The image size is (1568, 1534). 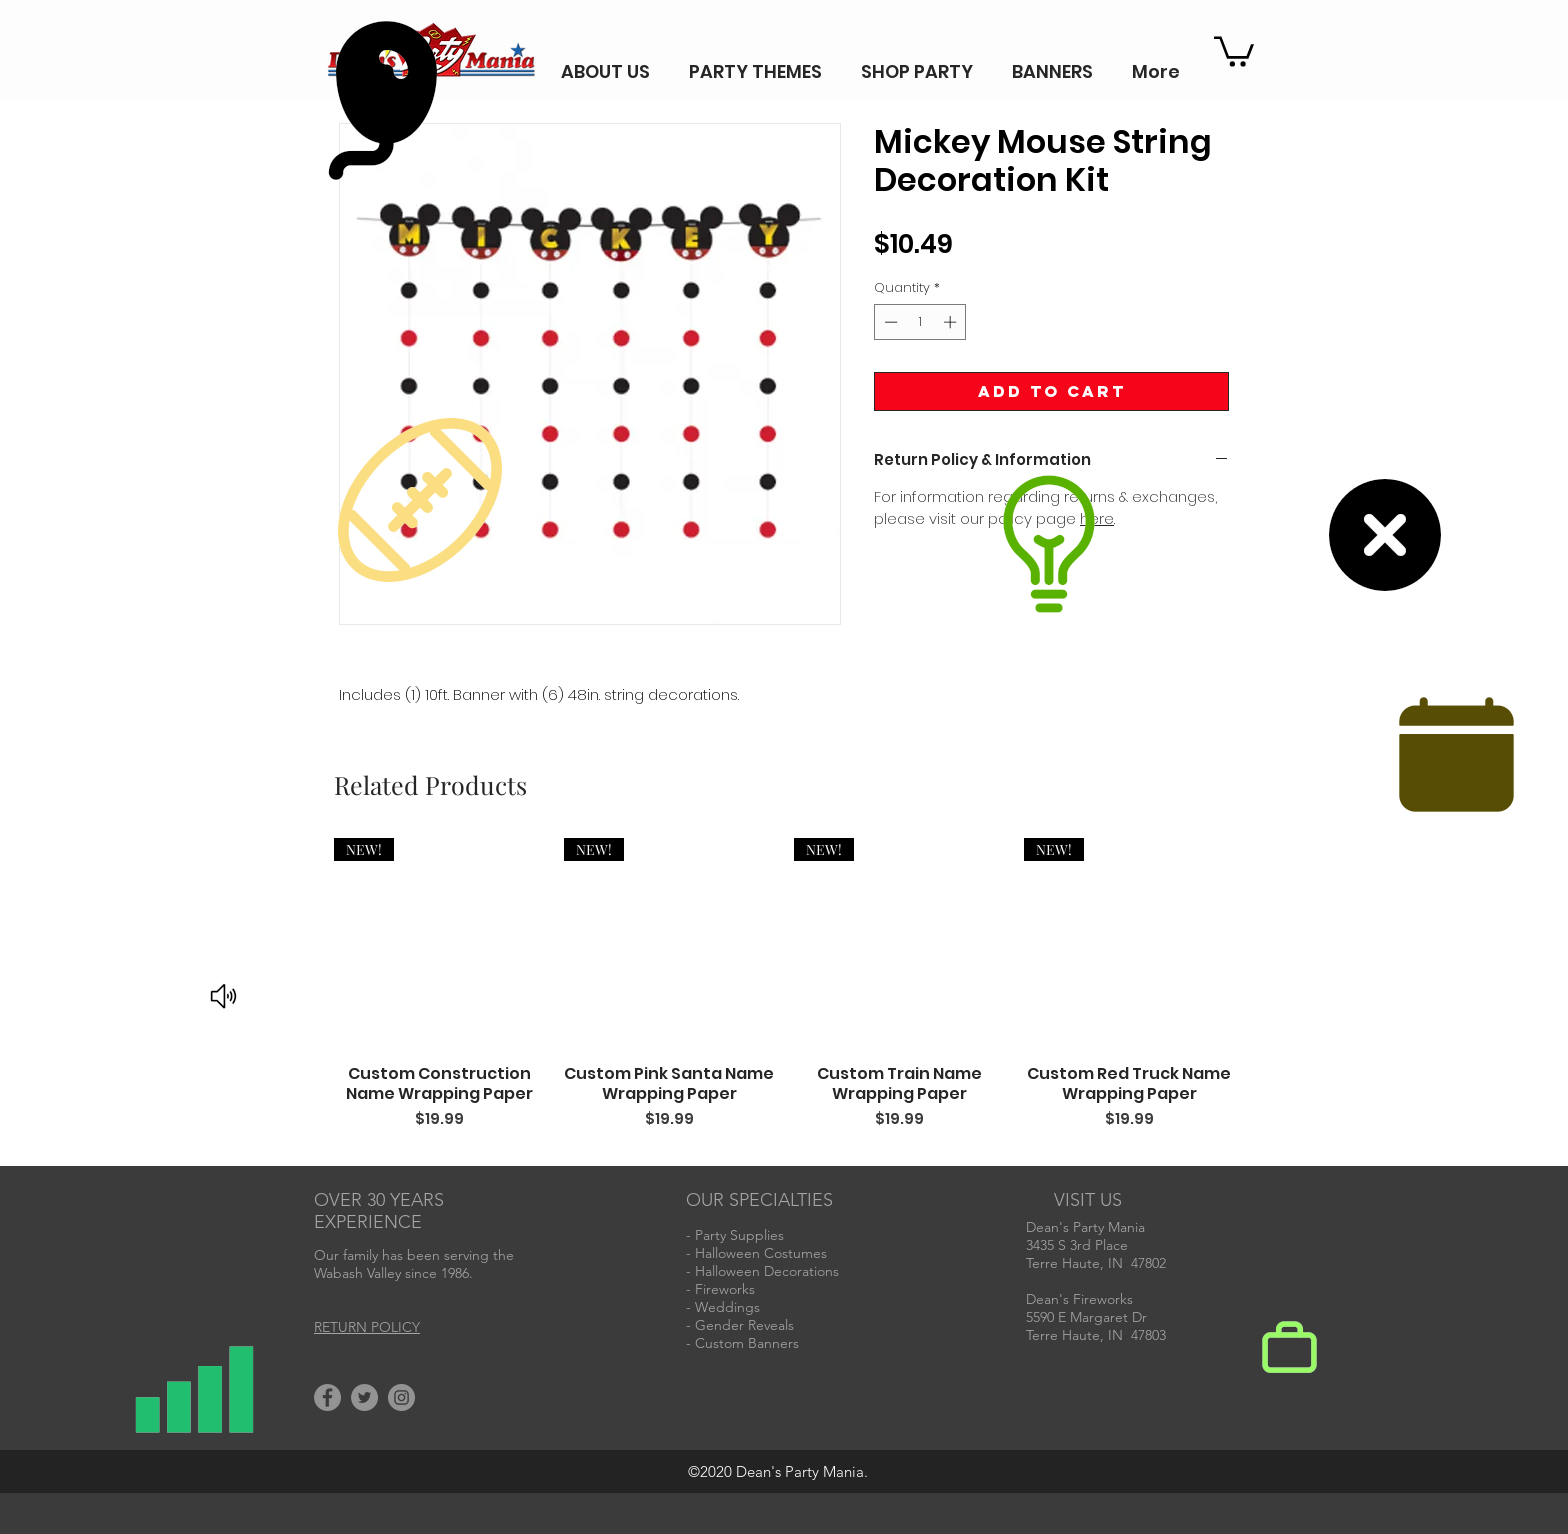 I want to click on access work or business documents, so click(x=1289, y=1348).